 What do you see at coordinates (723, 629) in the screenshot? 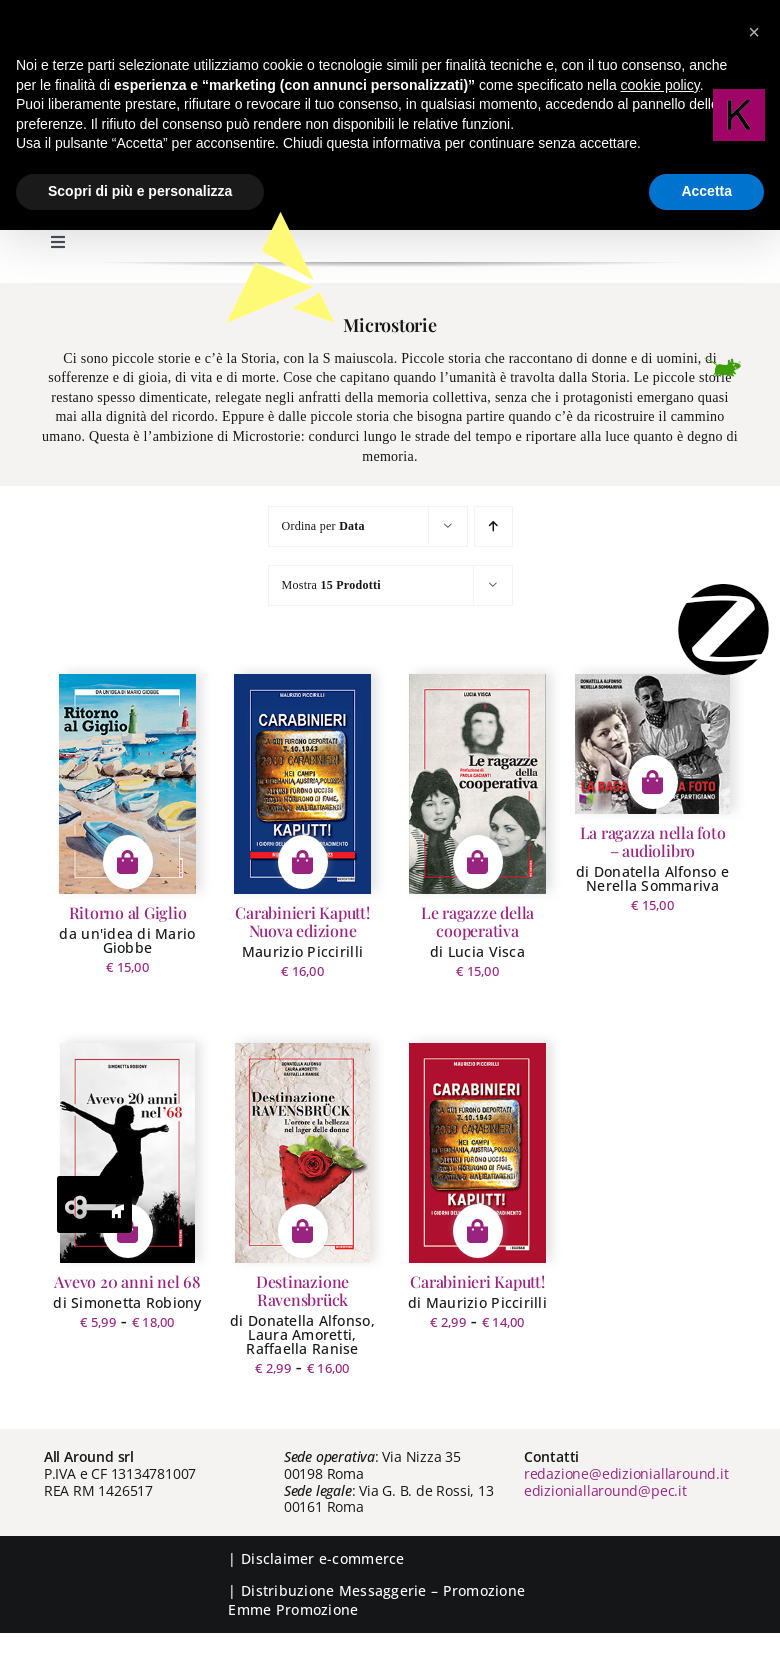
I see `zigbee smart home protocol logo` at bounding box center [723, 629].